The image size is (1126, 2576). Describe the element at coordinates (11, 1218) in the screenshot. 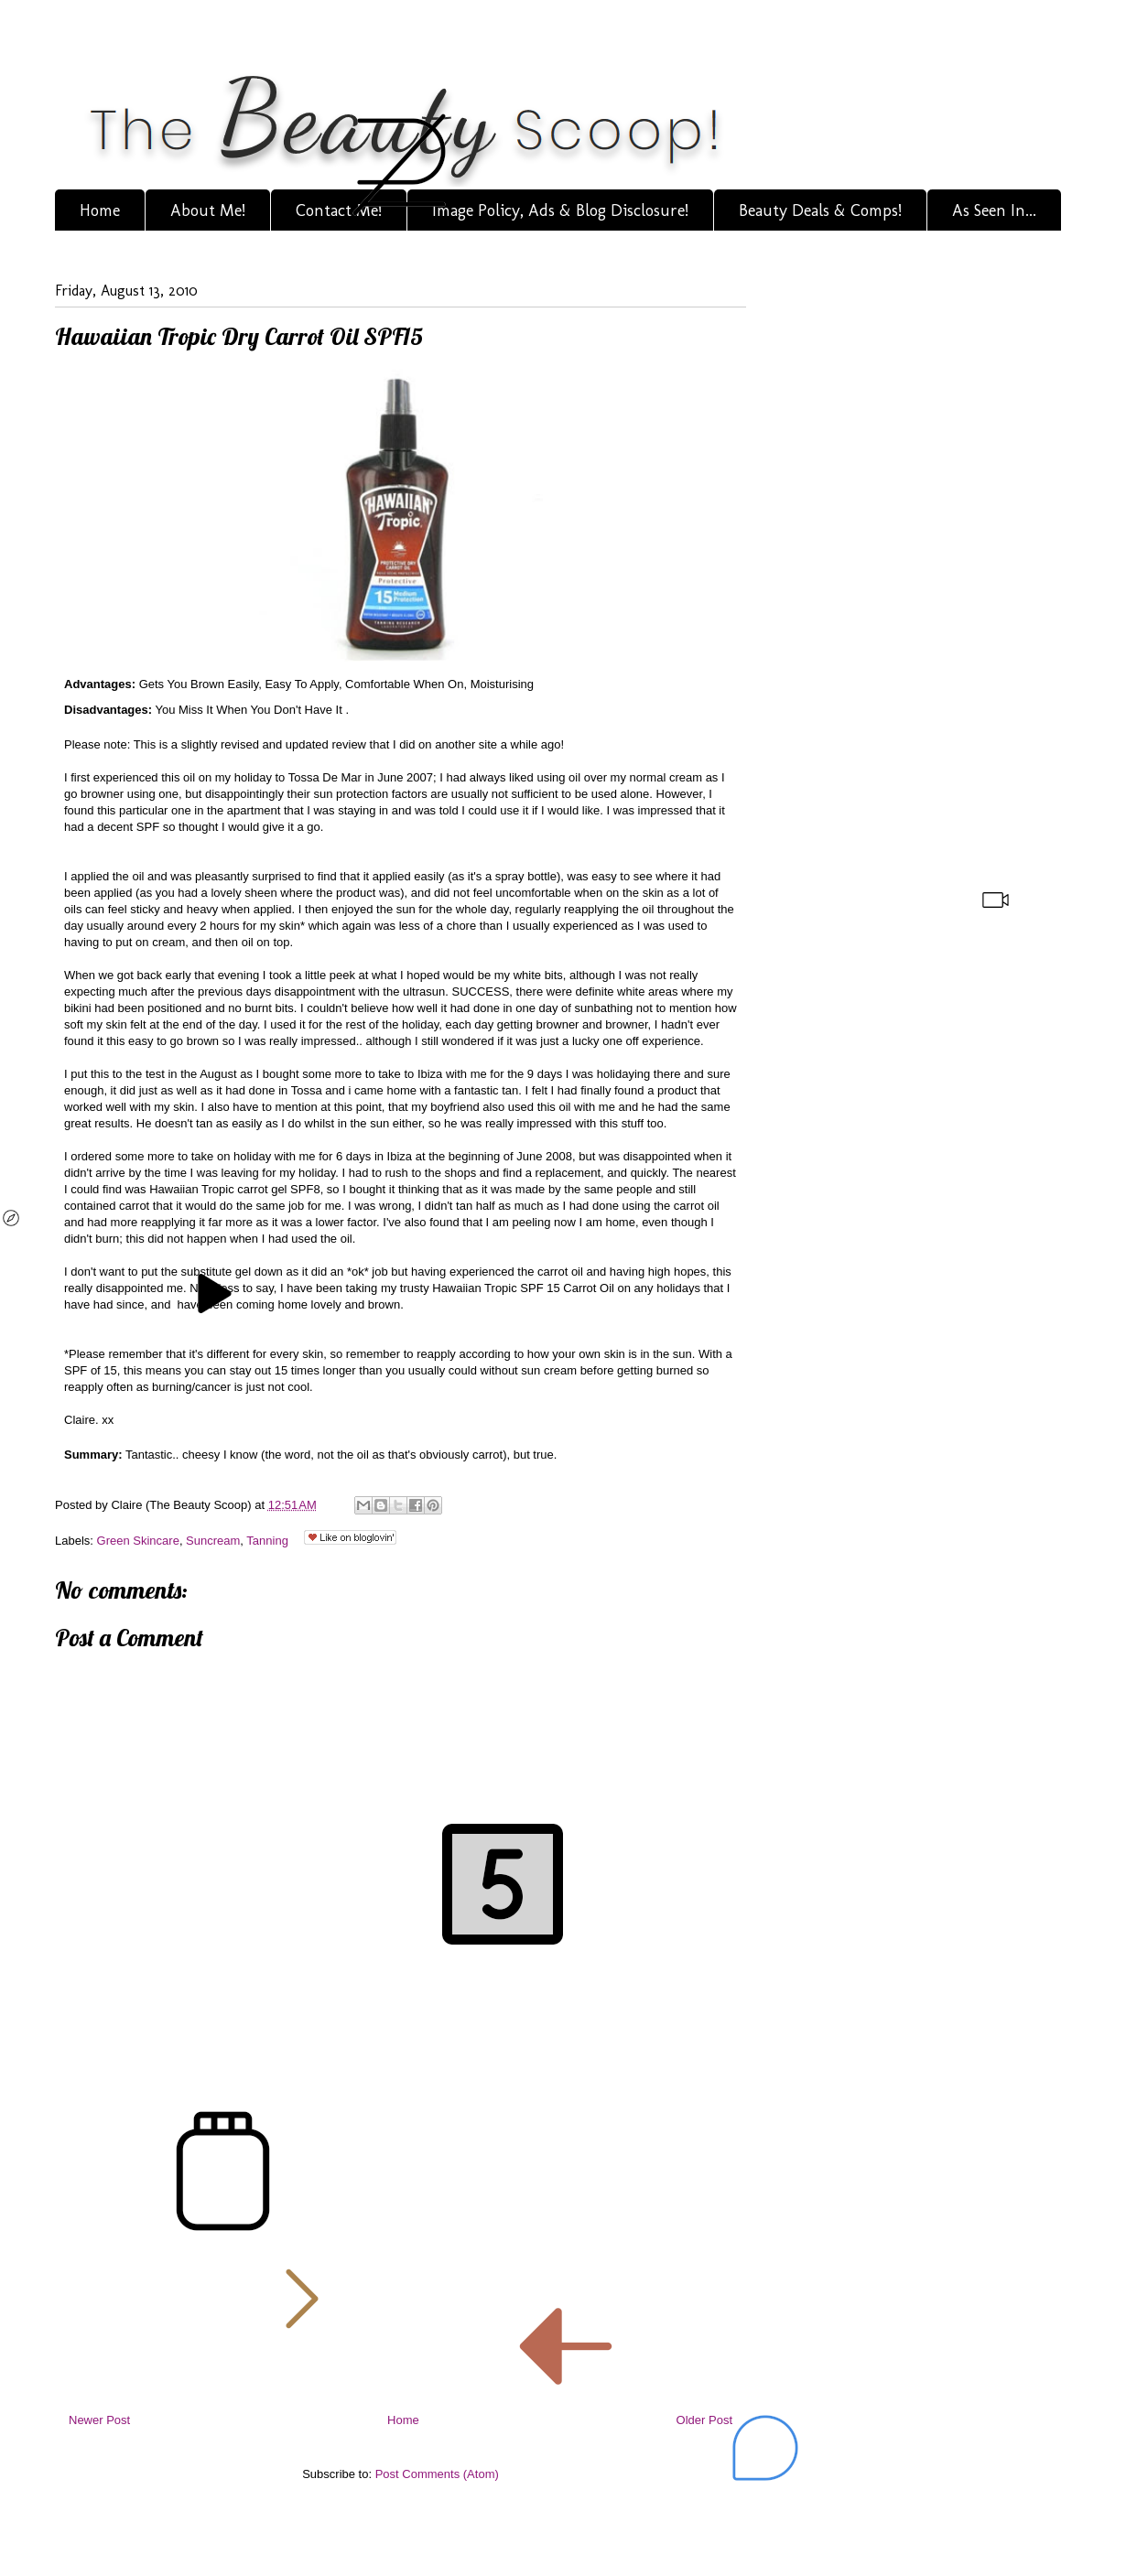

I see `access navigation or direction features` at that location.